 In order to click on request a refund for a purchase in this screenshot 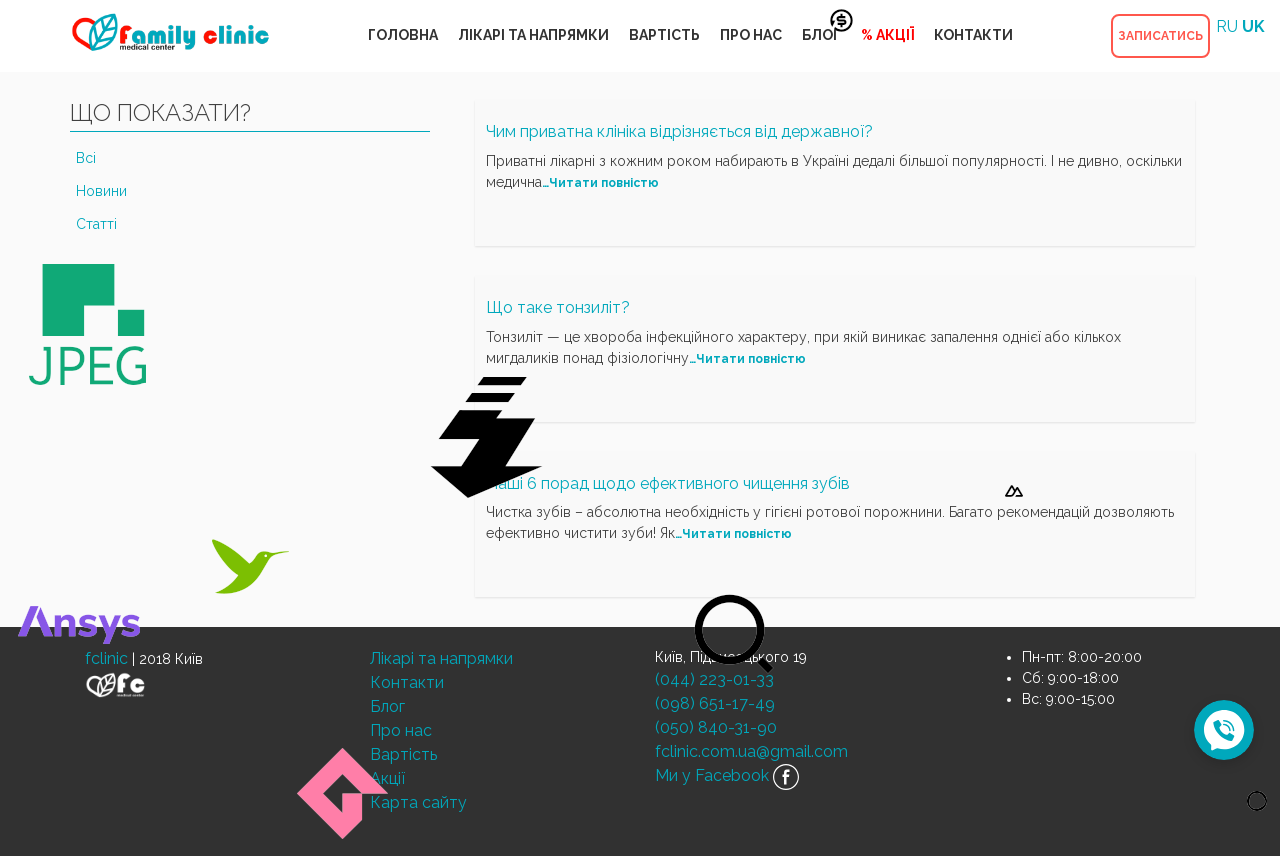, I will do `click(841, 20)`.